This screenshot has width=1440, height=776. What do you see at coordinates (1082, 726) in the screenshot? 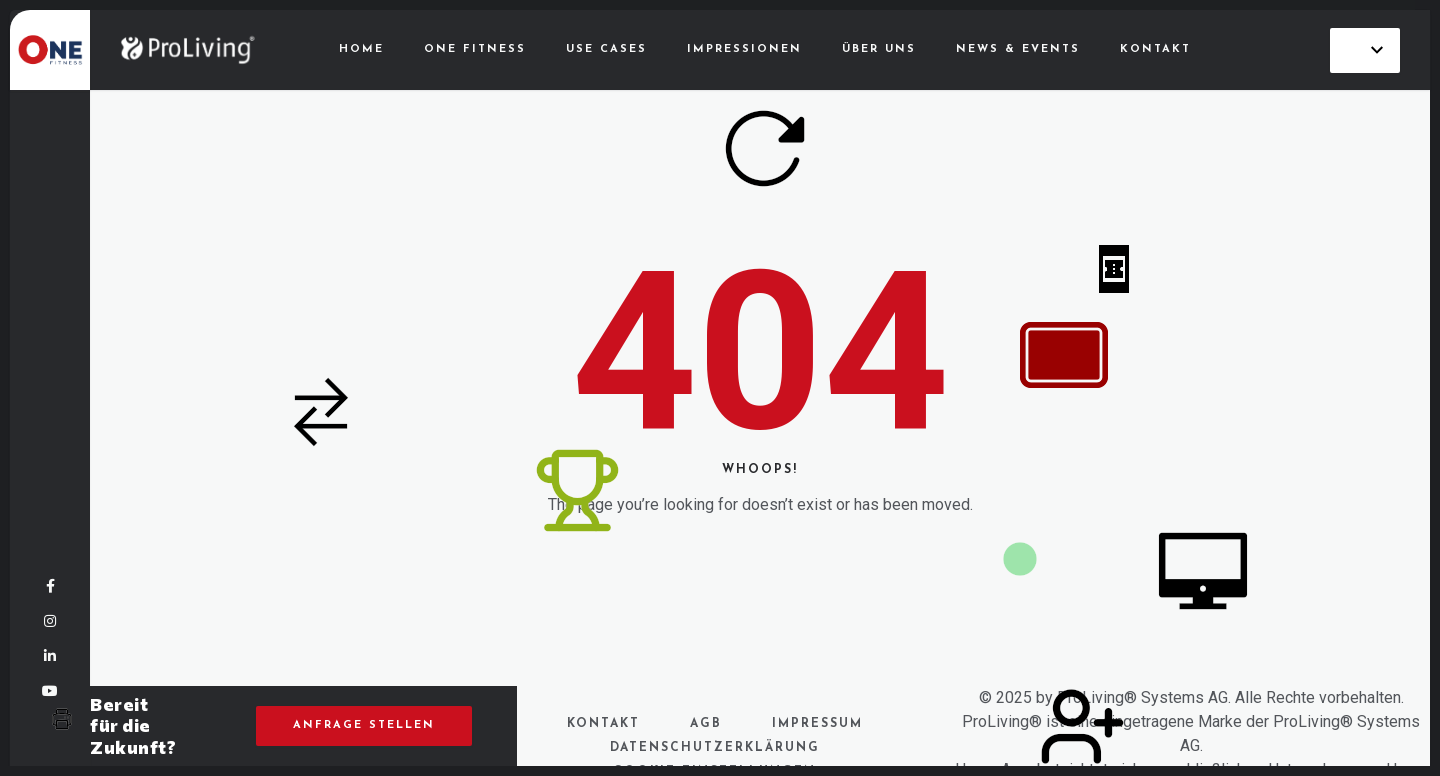
I see `add a new contact or friend` at bounding box center [1082, 726].